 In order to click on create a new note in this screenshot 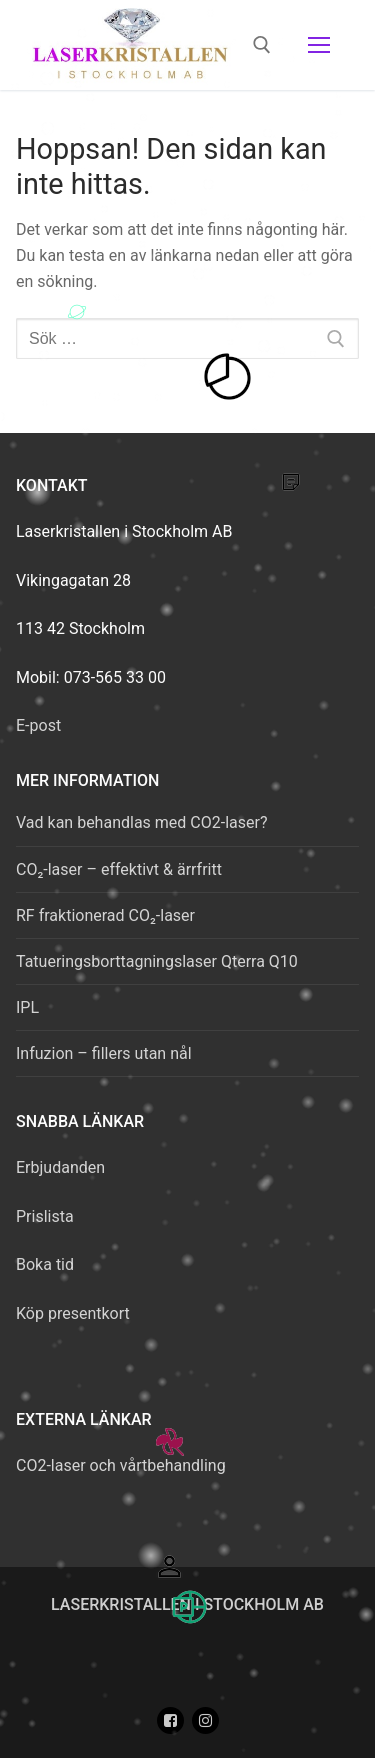, I will do `click(291, 482)`.